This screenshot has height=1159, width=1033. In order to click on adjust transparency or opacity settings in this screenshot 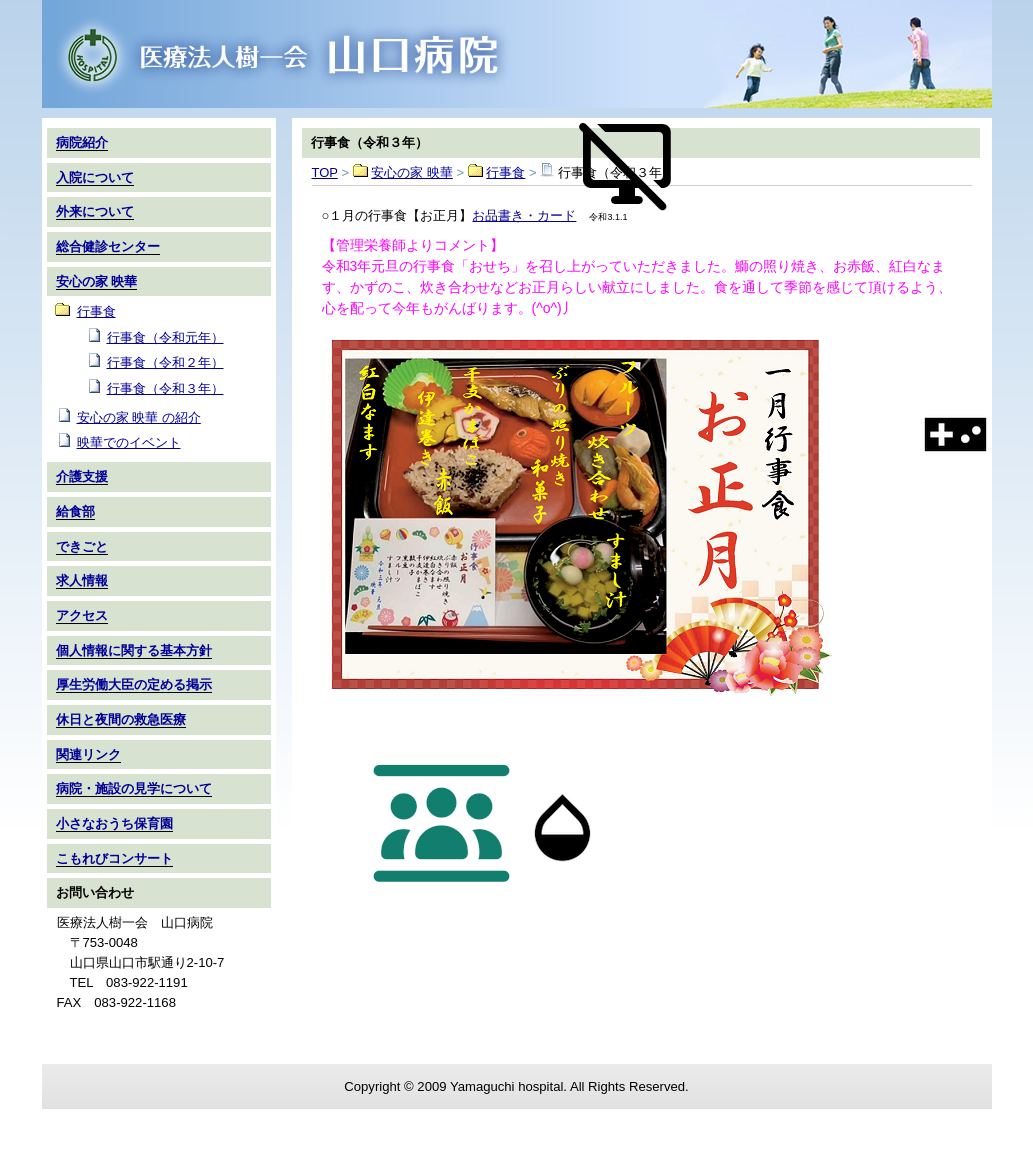, I will do `click(562, 827)`.